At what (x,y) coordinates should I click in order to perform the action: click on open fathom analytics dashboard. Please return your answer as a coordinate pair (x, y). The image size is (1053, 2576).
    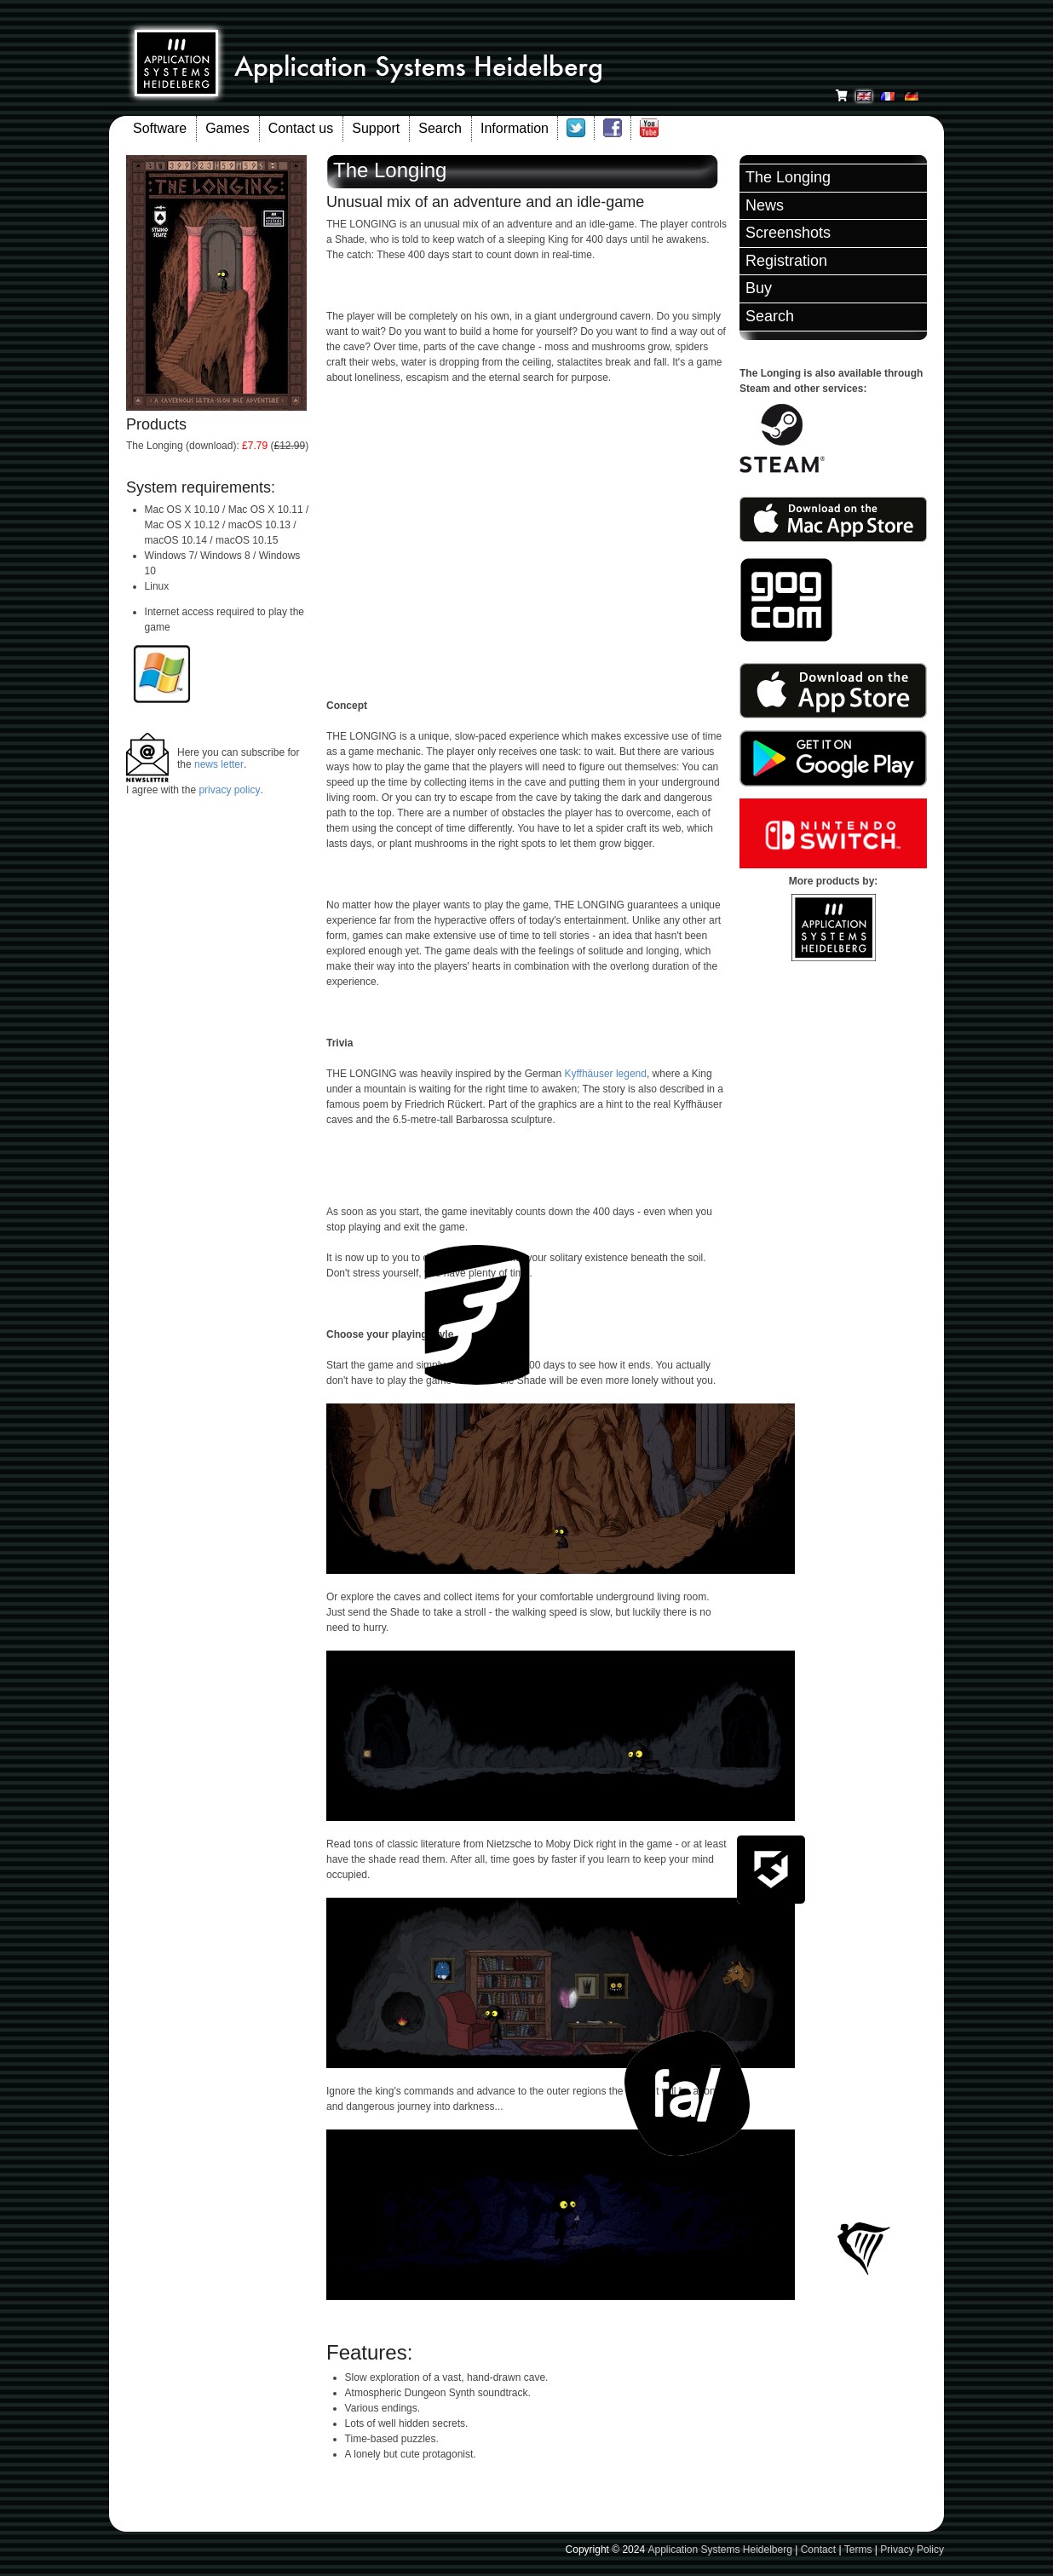
    Looking at the image, I should click on (687, 2093).